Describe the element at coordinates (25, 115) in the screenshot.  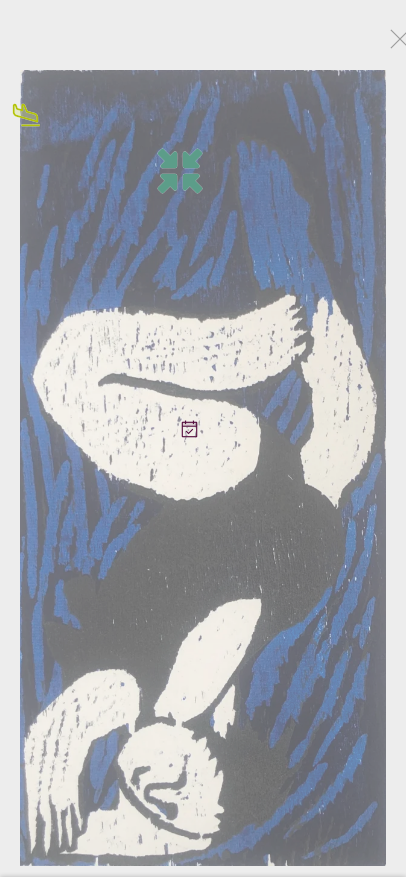
I see `indicates flight arrival status` at that location.